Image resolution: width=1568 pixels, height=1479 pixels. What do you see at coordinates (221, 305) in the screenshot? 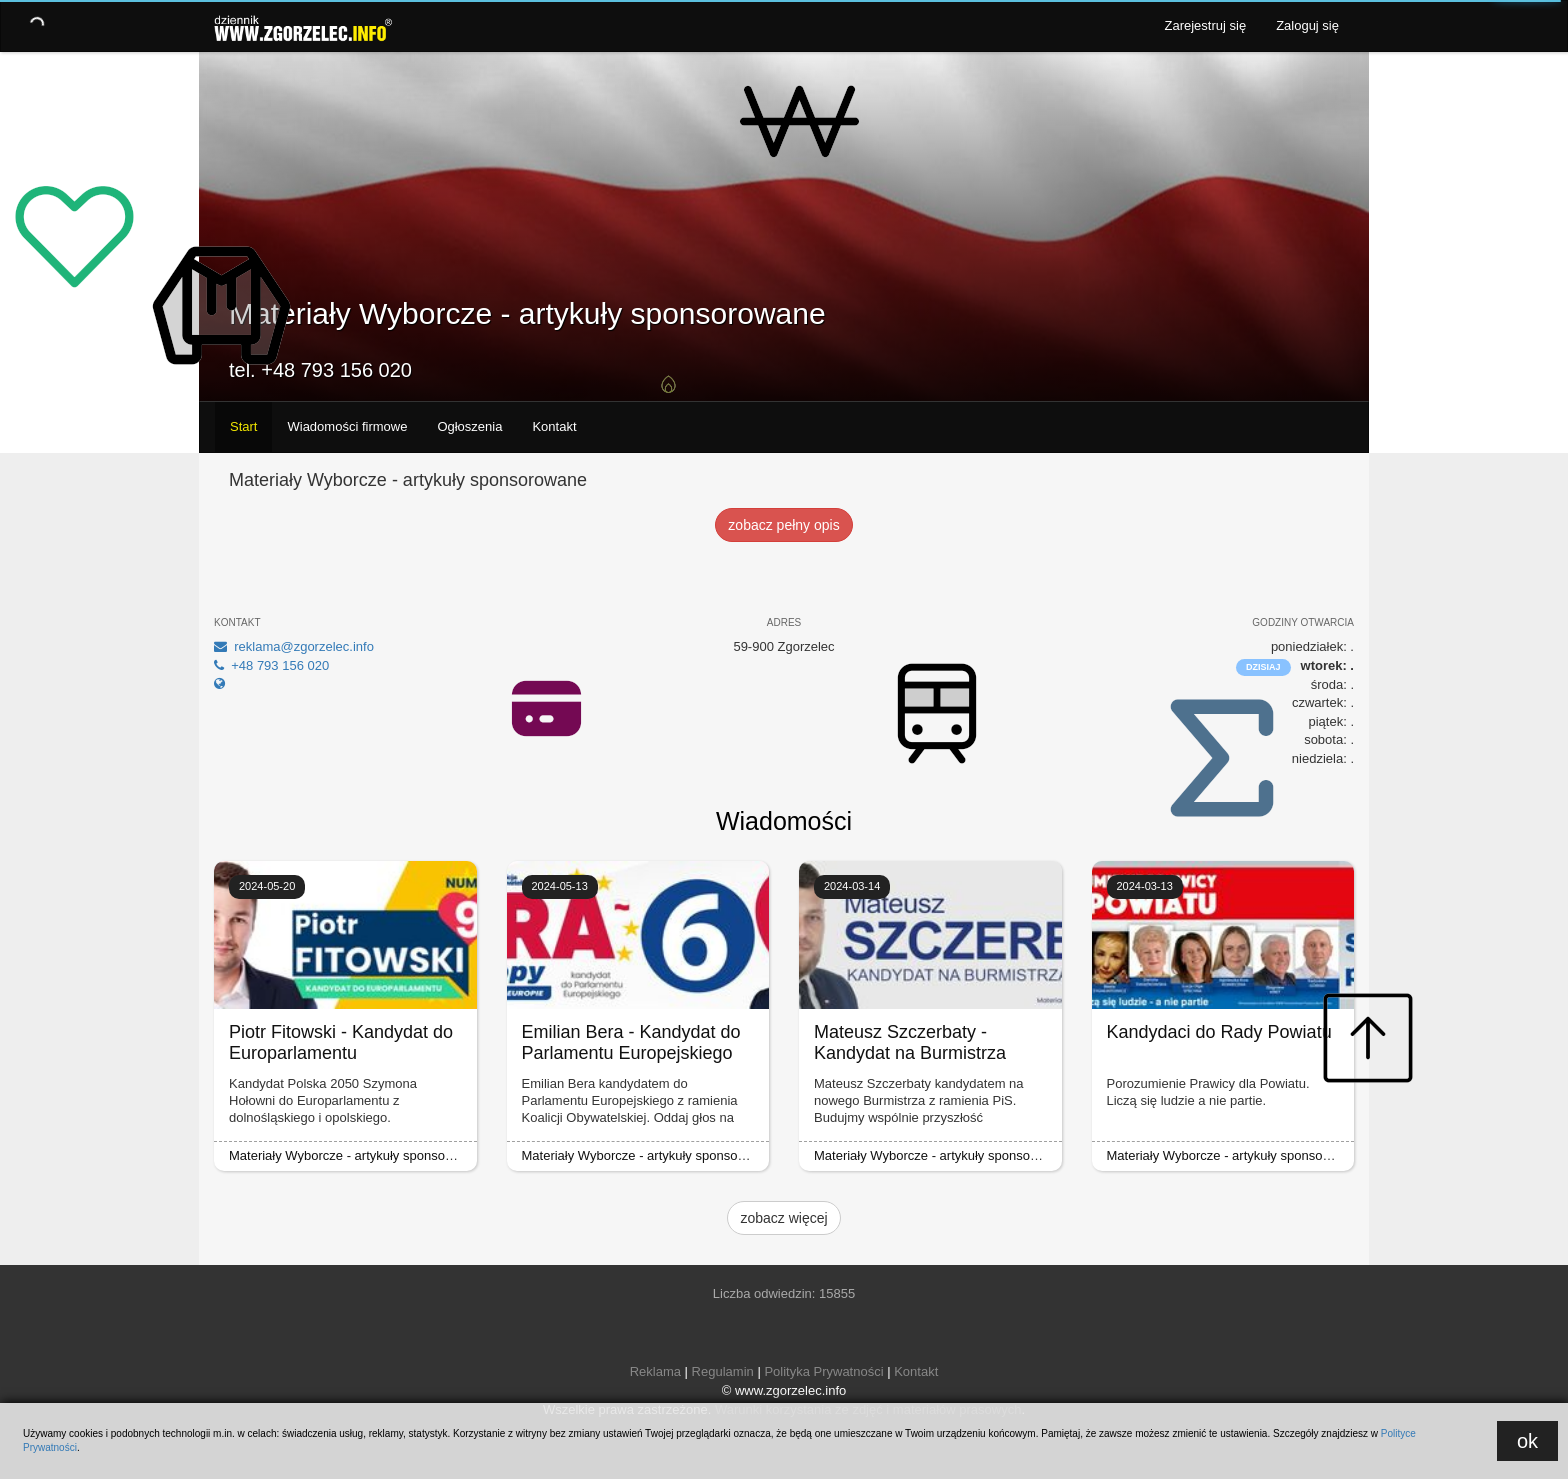
I see `browse clothing or apparel items` at bounding box center [221, 305].